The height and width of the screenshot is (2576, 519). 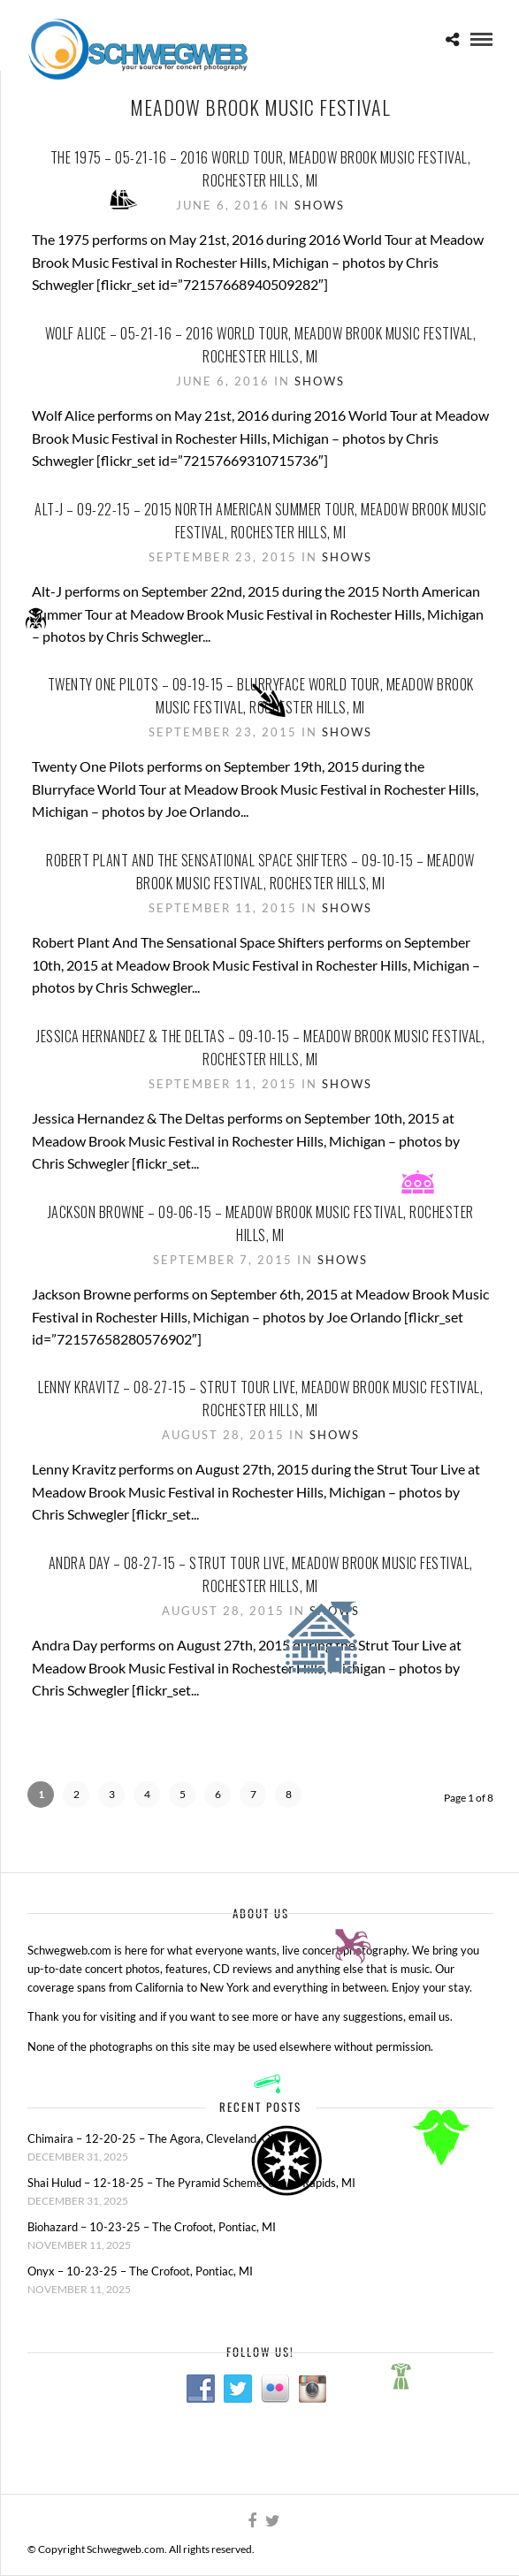 I want to click on select a beast or creature class in a game, so click(x=353, y=1947).